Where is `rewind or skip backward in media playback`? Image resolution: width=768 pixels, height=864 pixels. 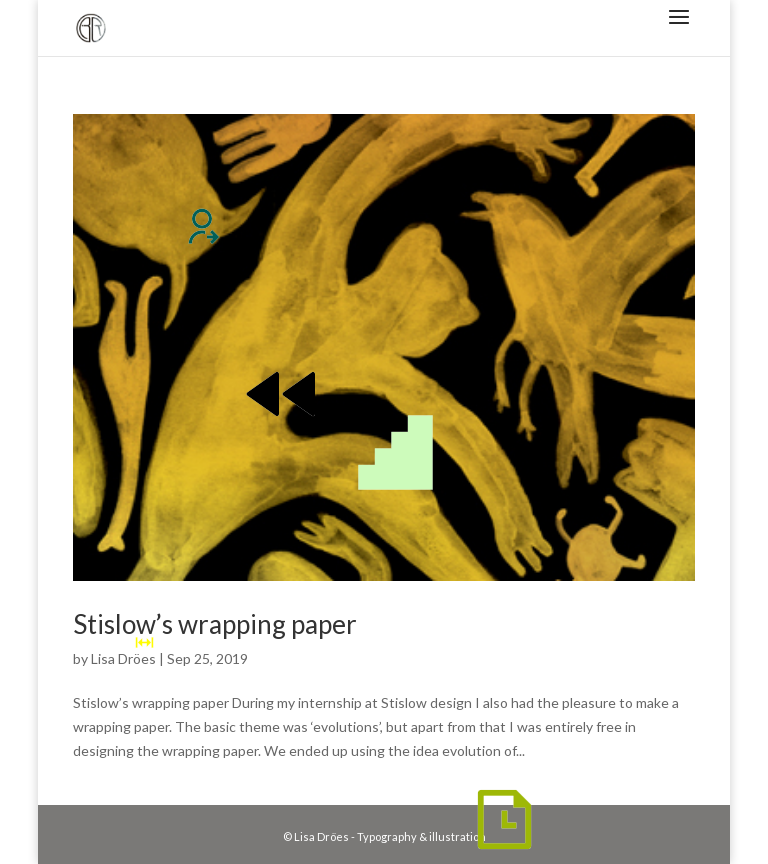
rewind or skip backward in media playback is located at coordinates (283, 394).